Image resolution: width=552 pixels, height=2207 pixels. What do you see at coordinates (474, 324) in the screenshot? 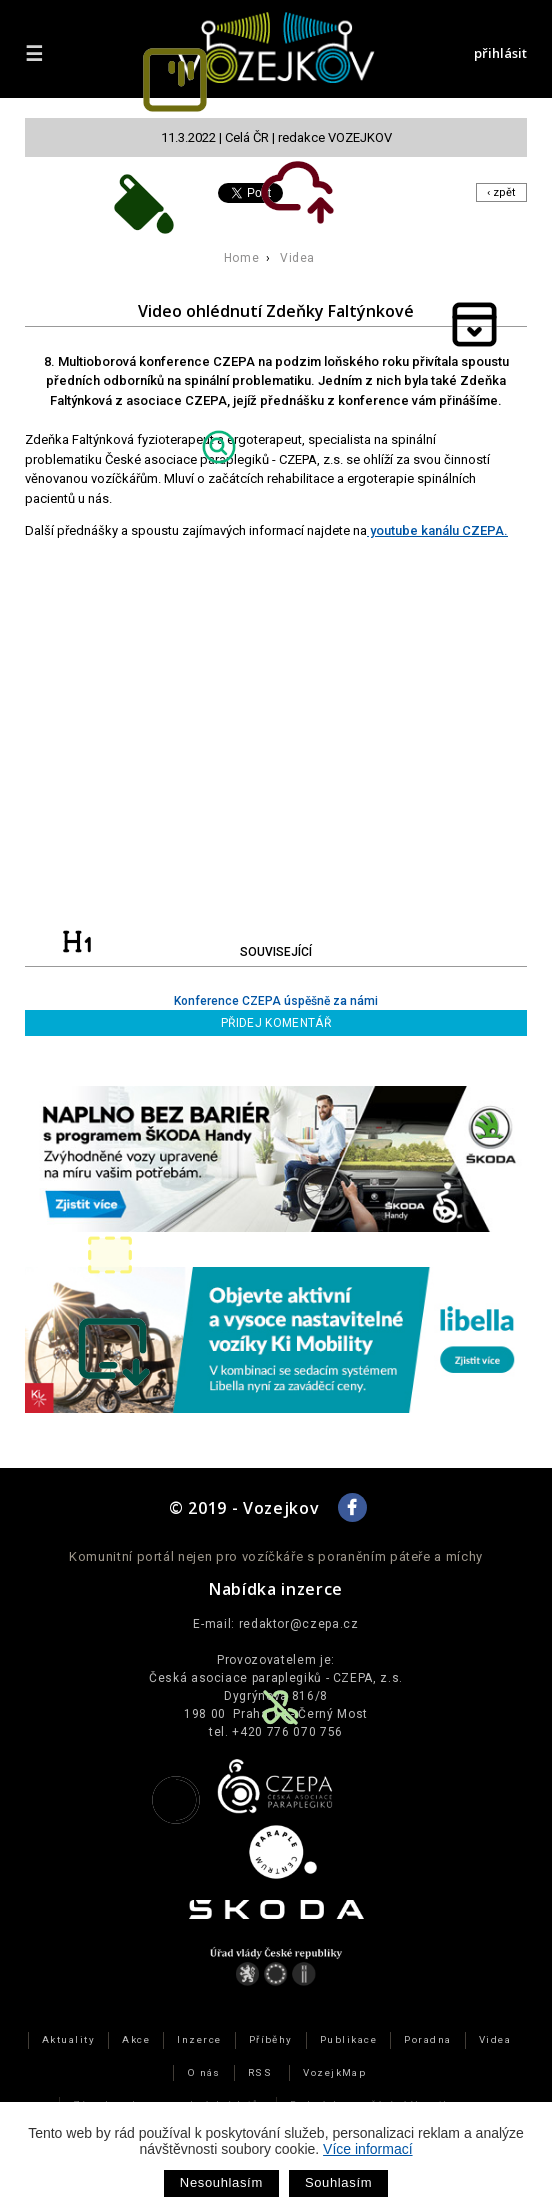
I see `expand the navigation bar` at bounding box center [474, 324].